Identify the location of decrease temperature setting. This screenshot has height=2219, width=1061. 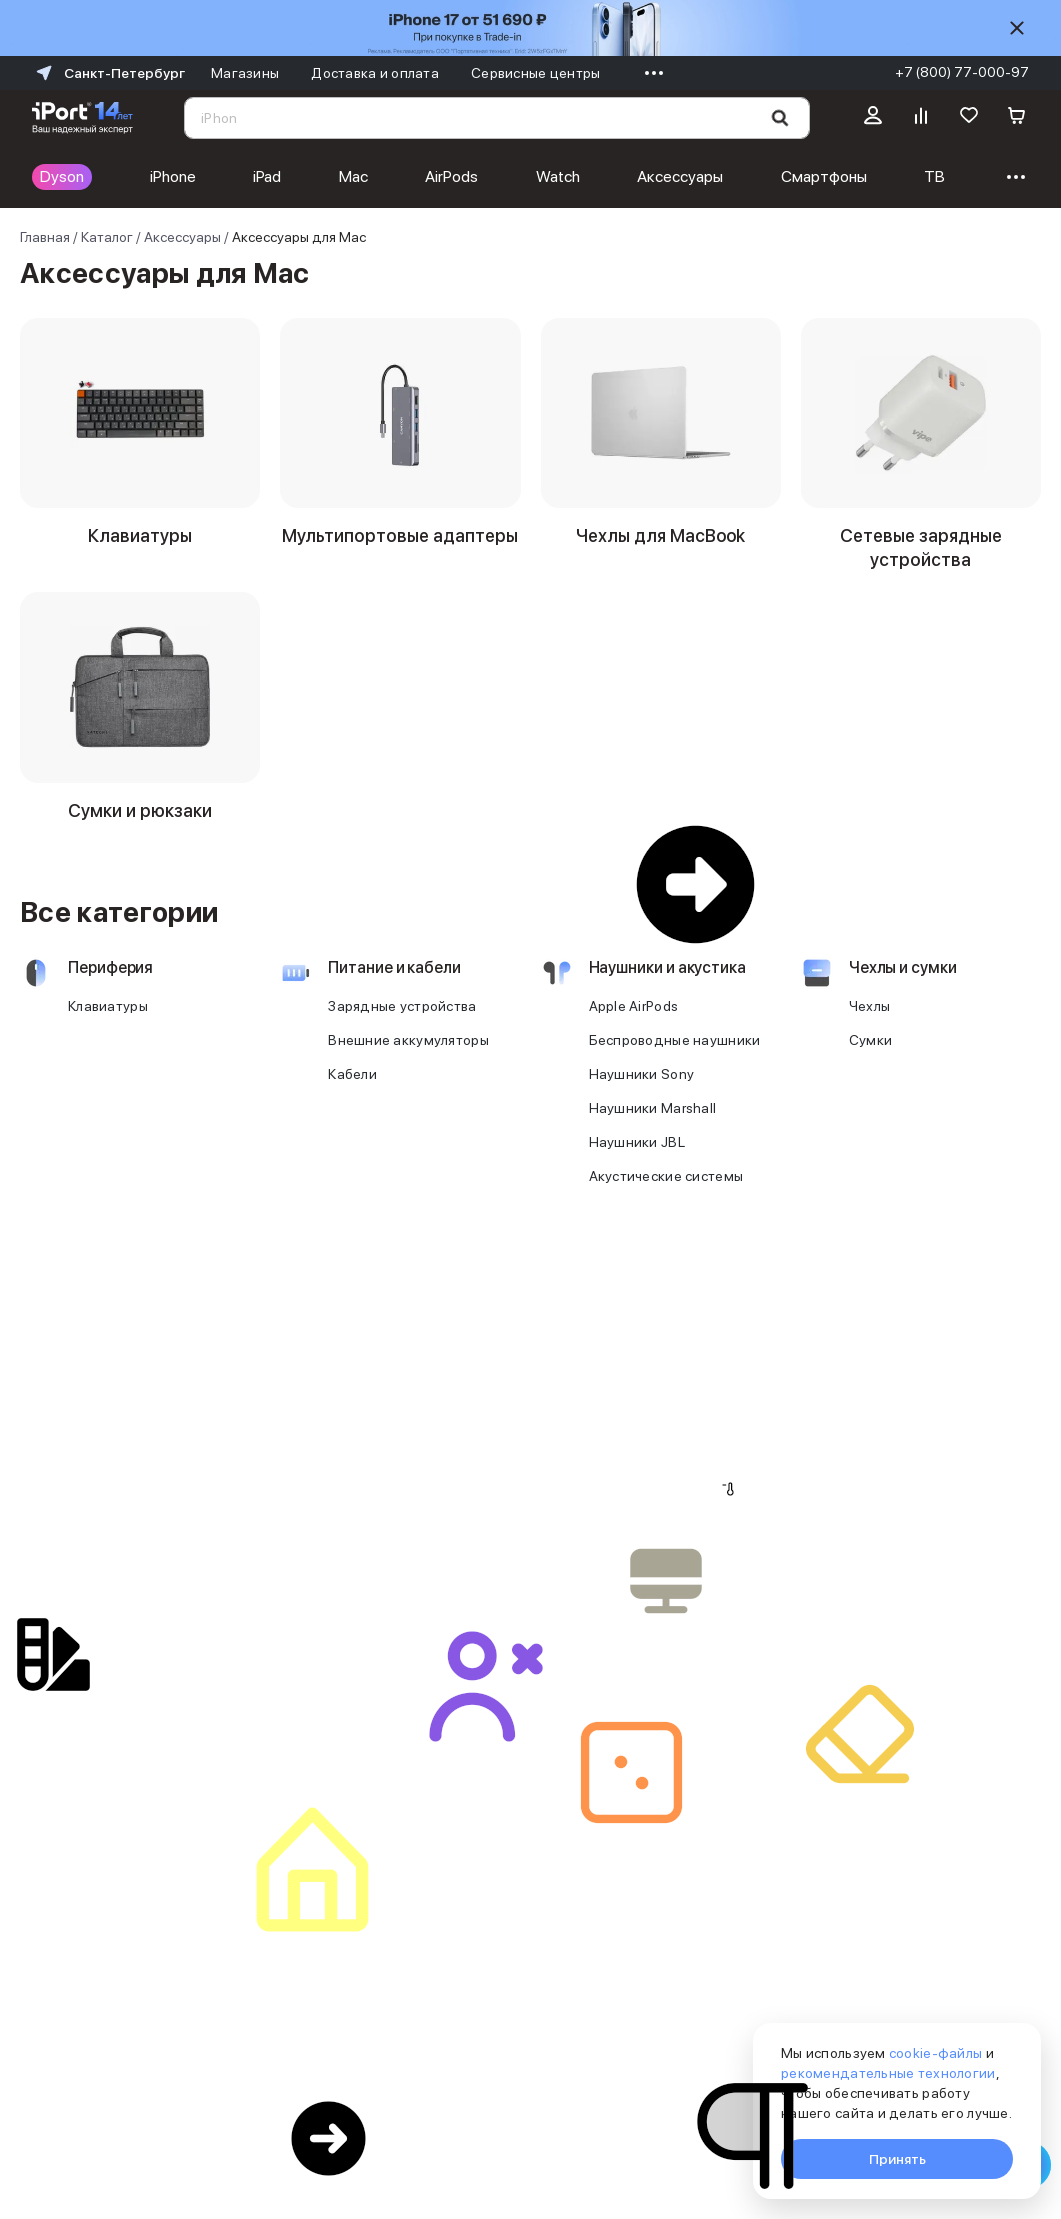
(729, 1489).